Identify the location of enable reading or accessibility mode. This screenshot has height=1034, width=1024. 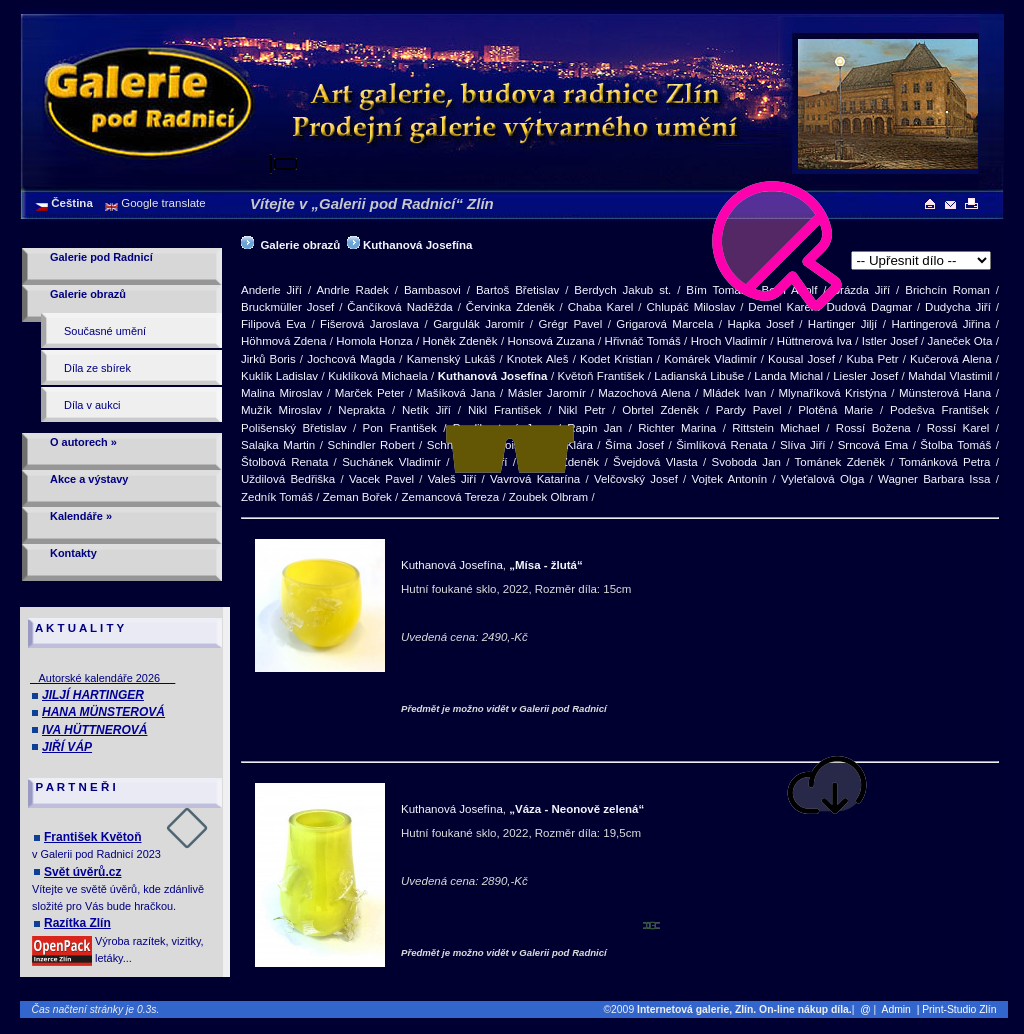
(510, 447).